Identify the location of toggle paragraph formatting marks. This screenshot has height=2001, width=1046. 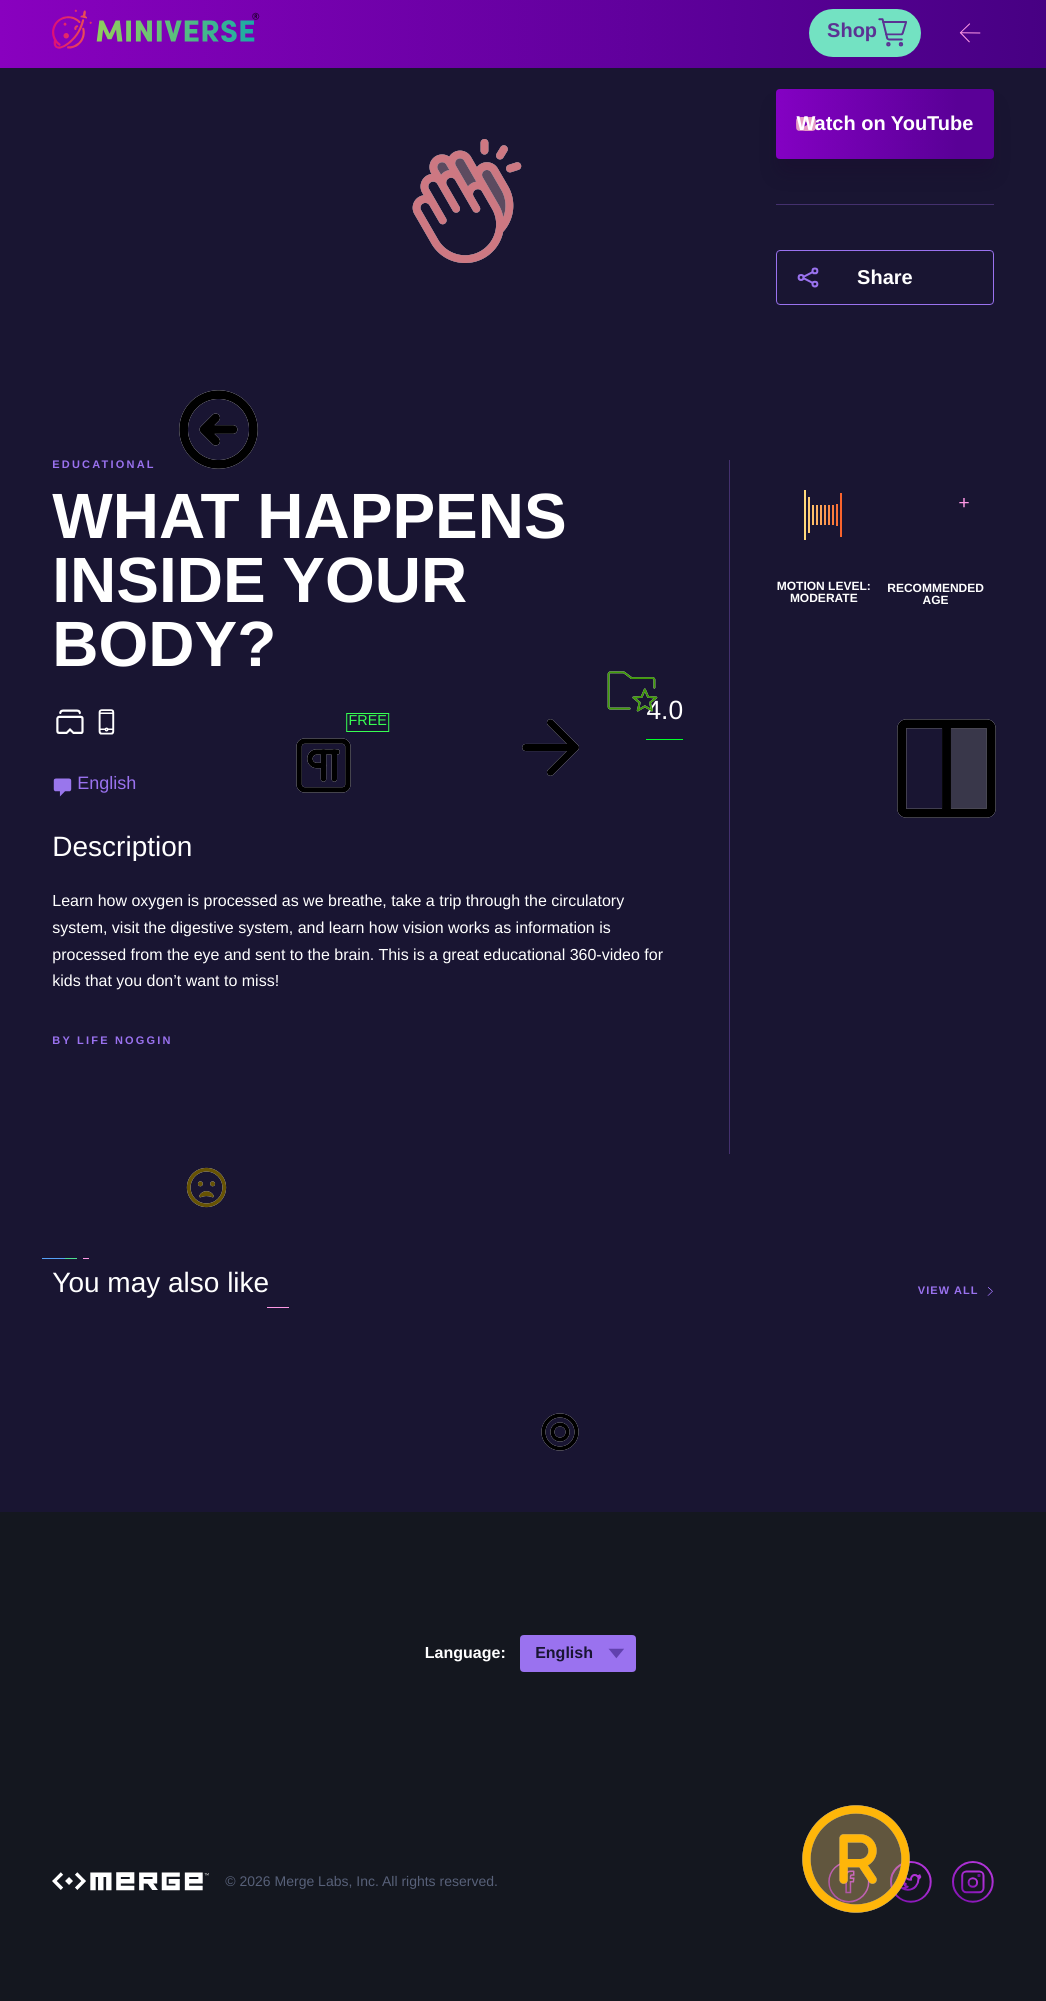
(323, 765).